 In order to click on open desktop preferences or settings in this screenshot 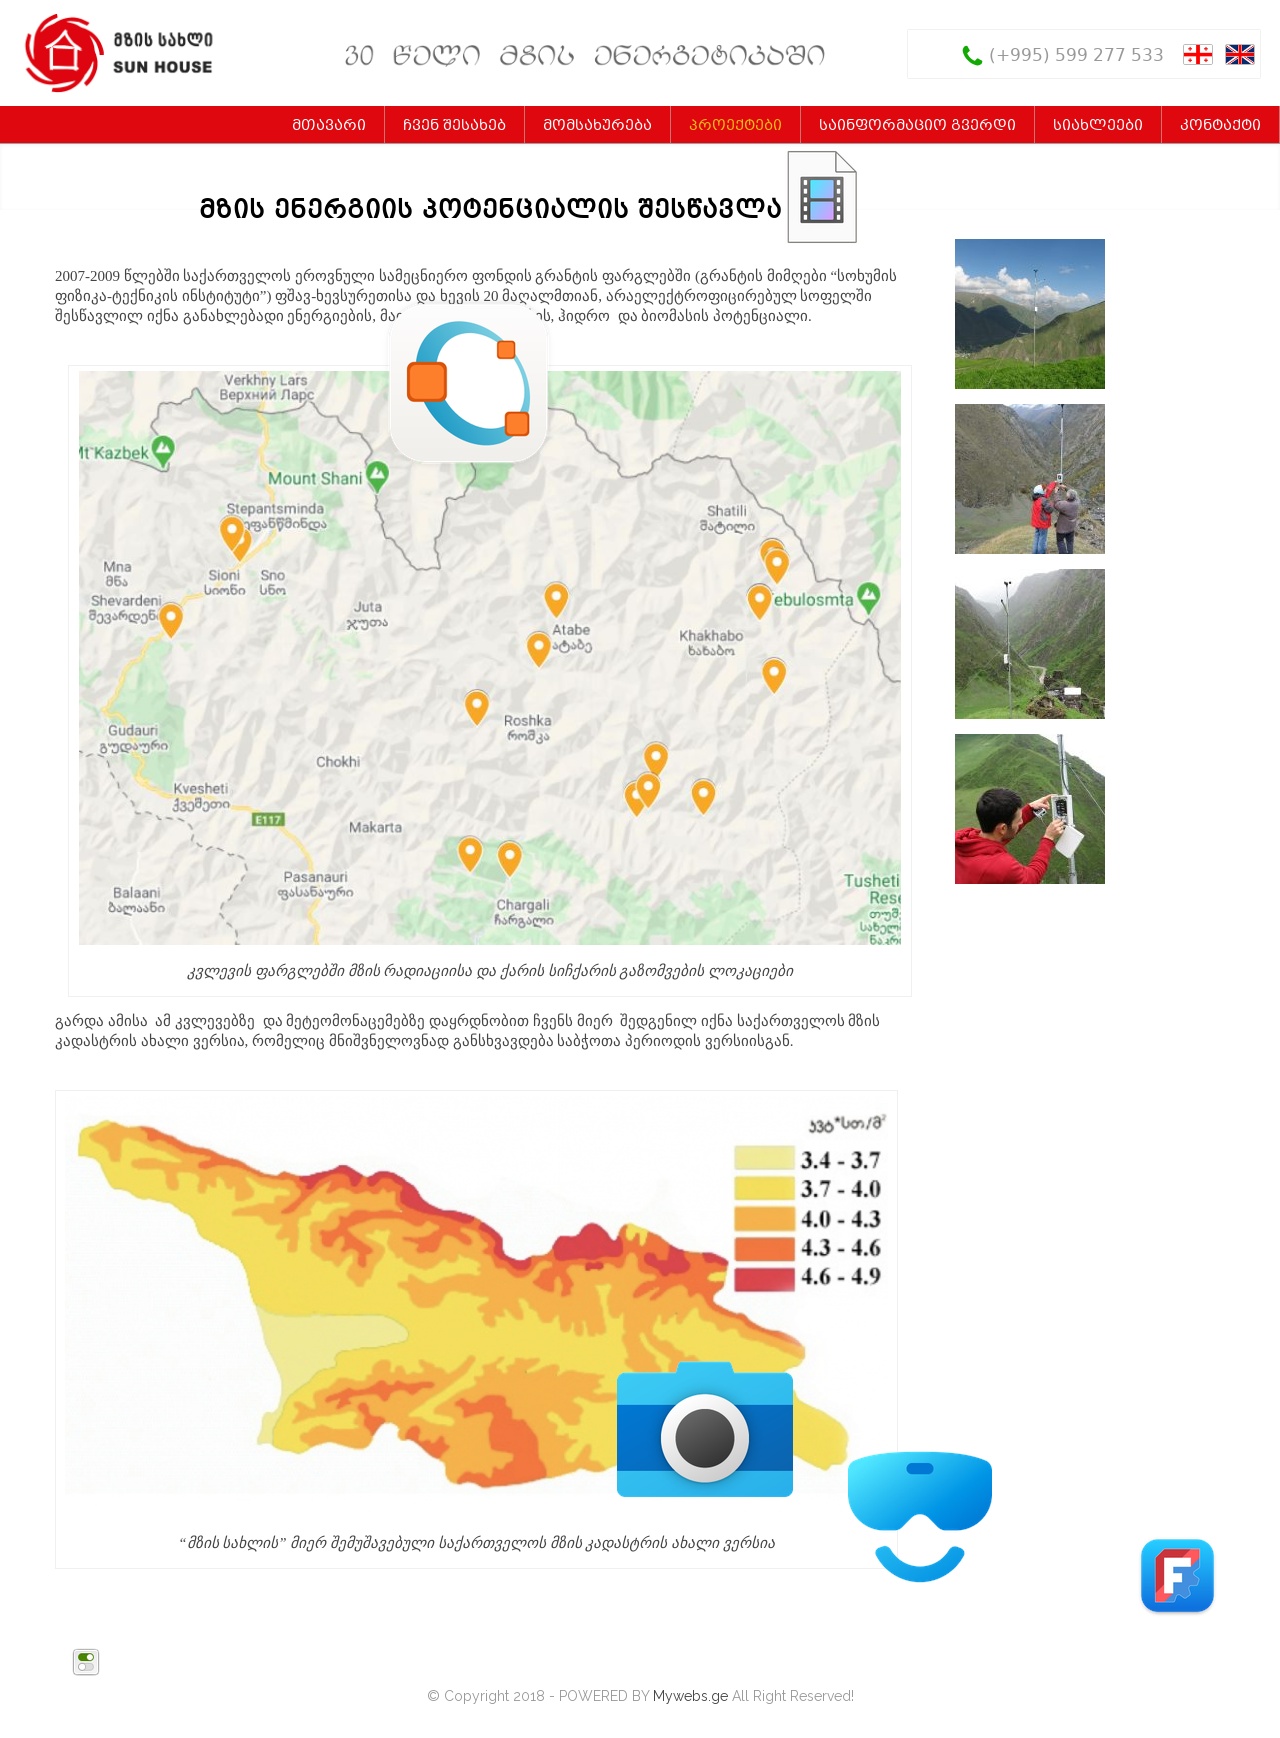, I will do `click(86, 1662)`.